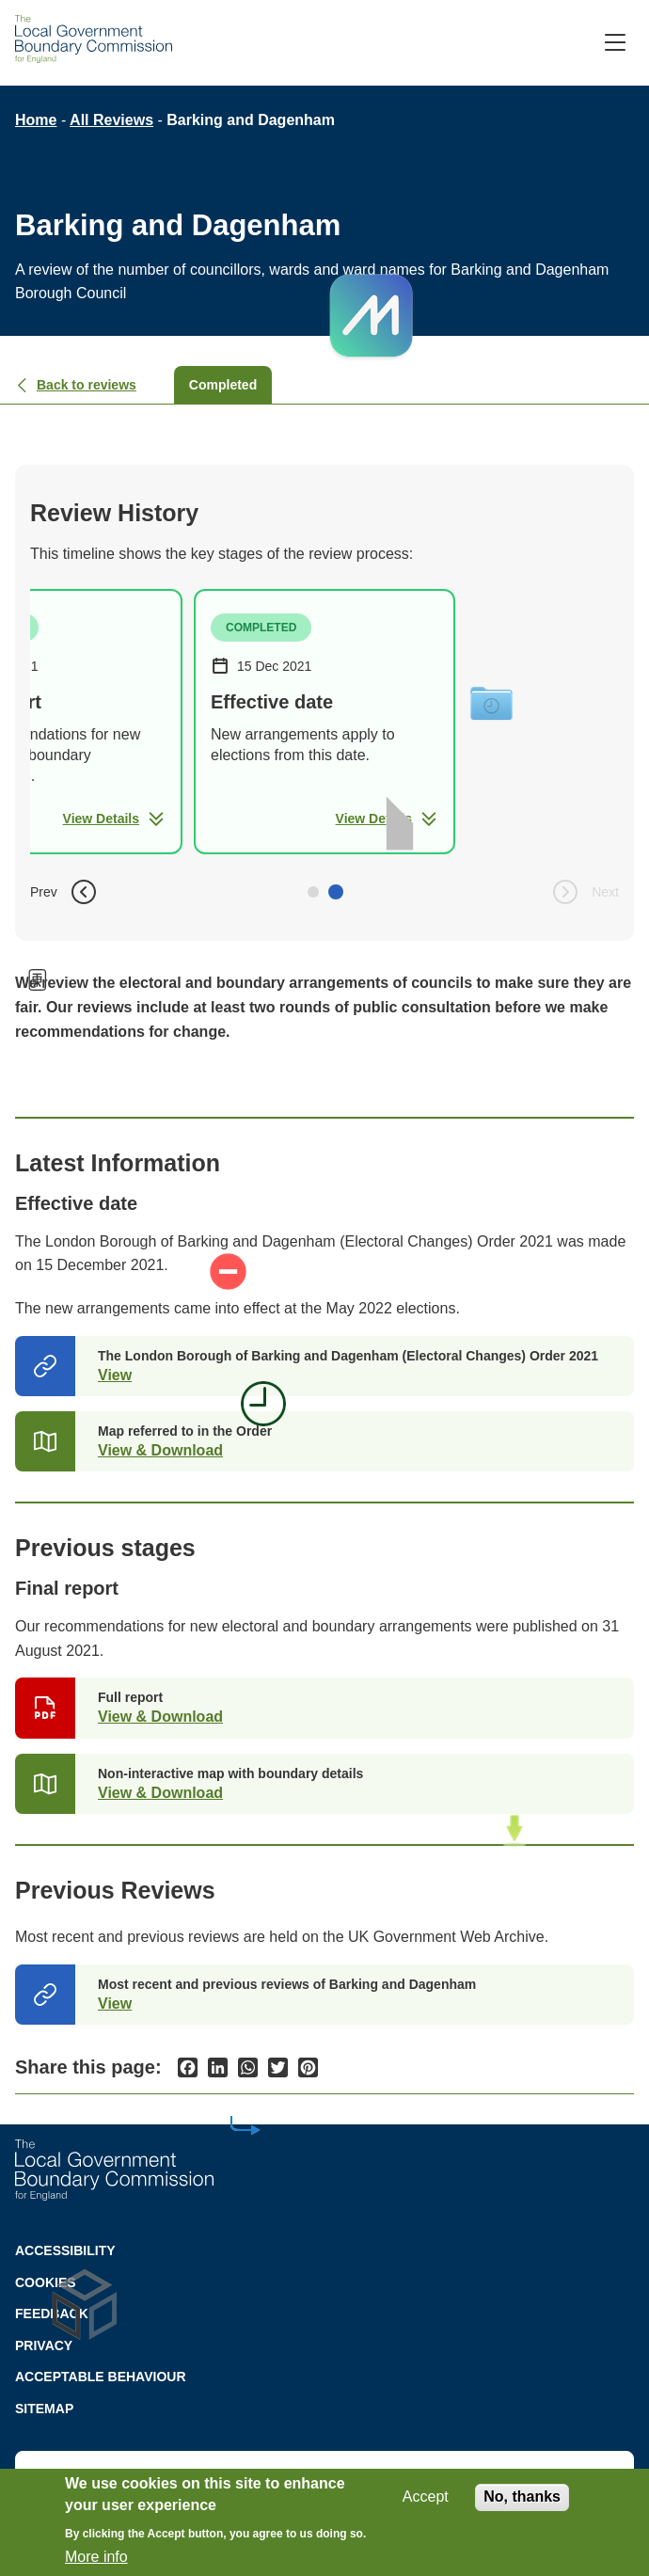  Describe the element at coordinates (228, 1271) in the screenshot. I see `remove an item from a list or collection` at that location.